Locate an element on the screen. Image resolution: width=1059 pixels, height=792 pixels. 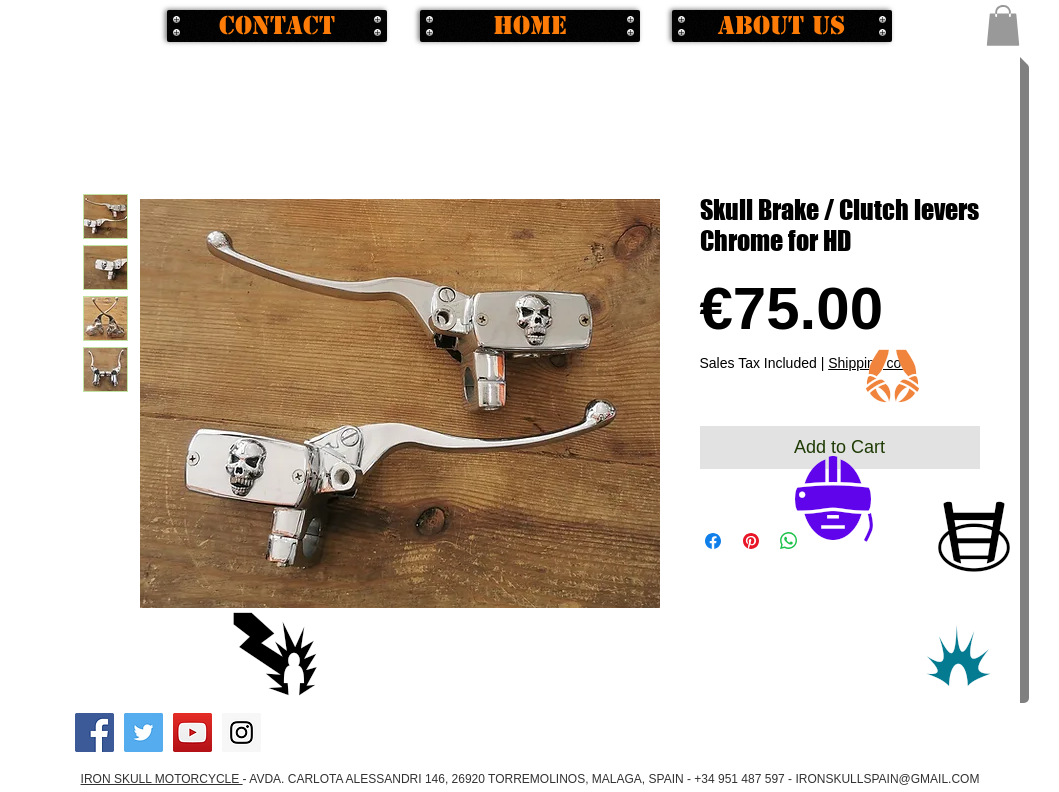
access underground level or basement area is located at coordinates (974, 536).